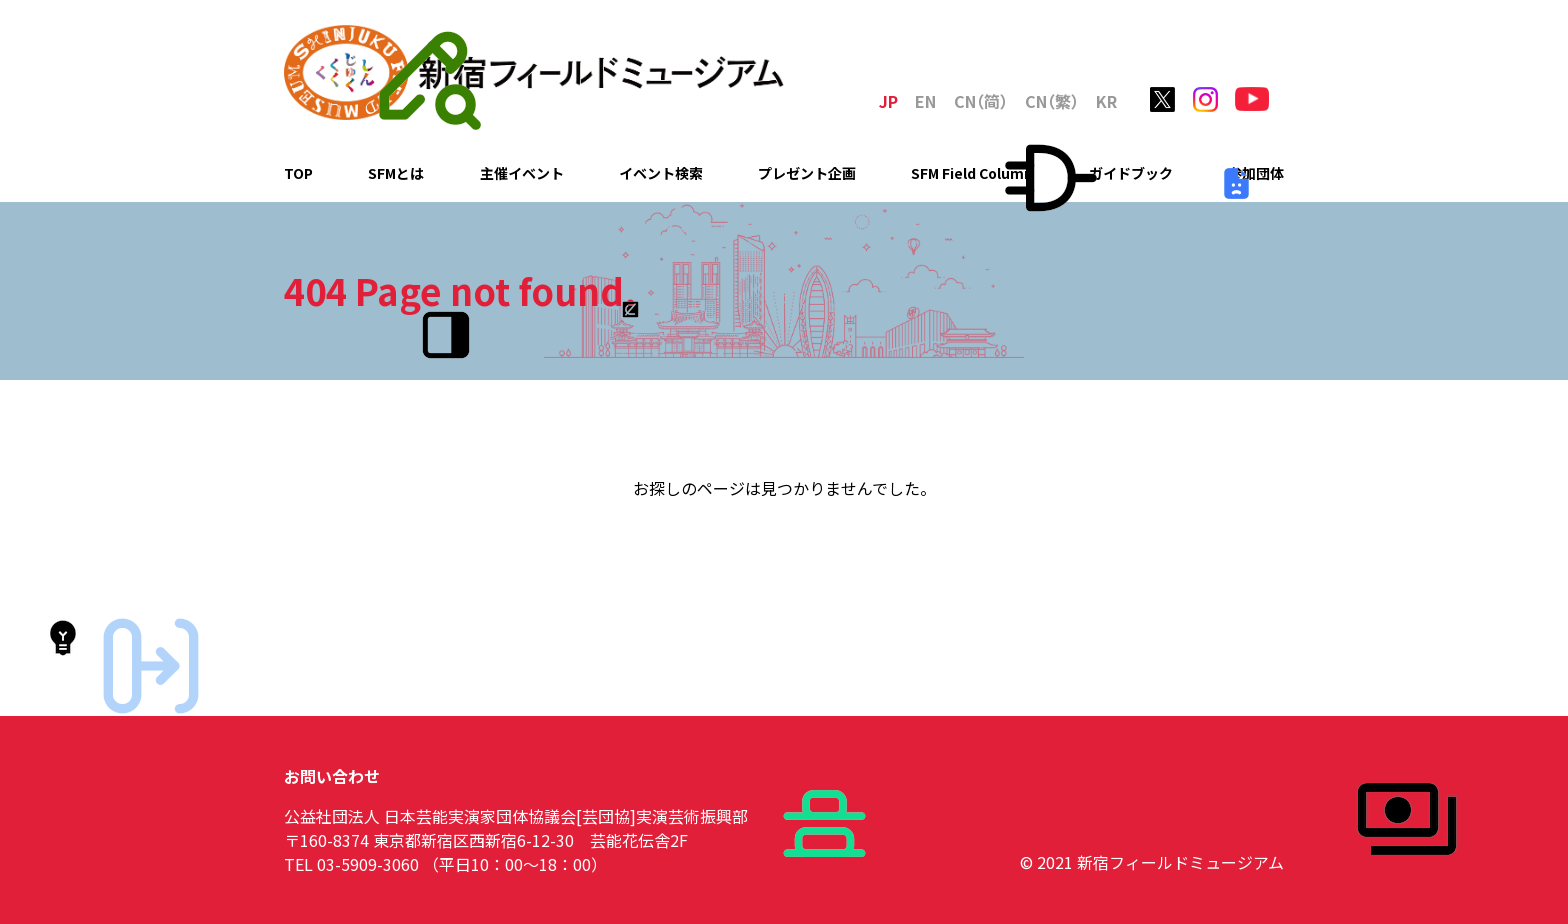 The image size is (1568, 924). What do you see at coordinates (630, 309) in the screenshot?
I see `indicates a "not subset of" mathematical relationship` at bounding box center [630, 309].